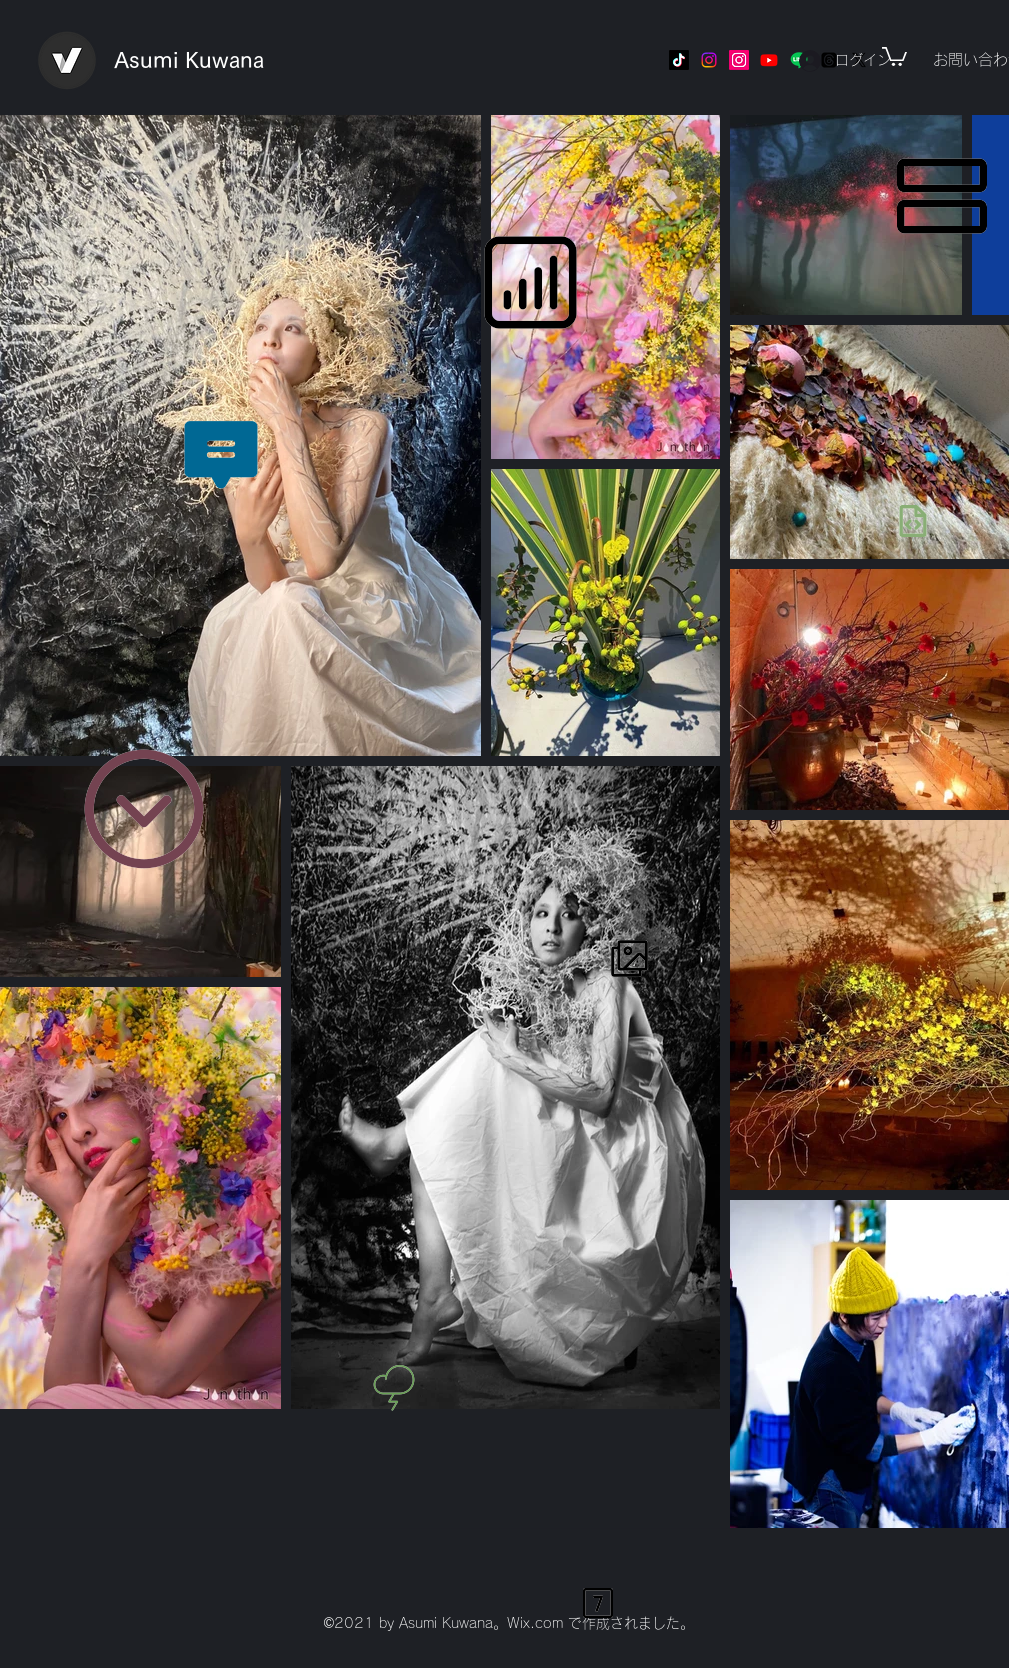  Describe the element at coordinates (913, 521) in the screenshot. I see `view source code file` at that location.